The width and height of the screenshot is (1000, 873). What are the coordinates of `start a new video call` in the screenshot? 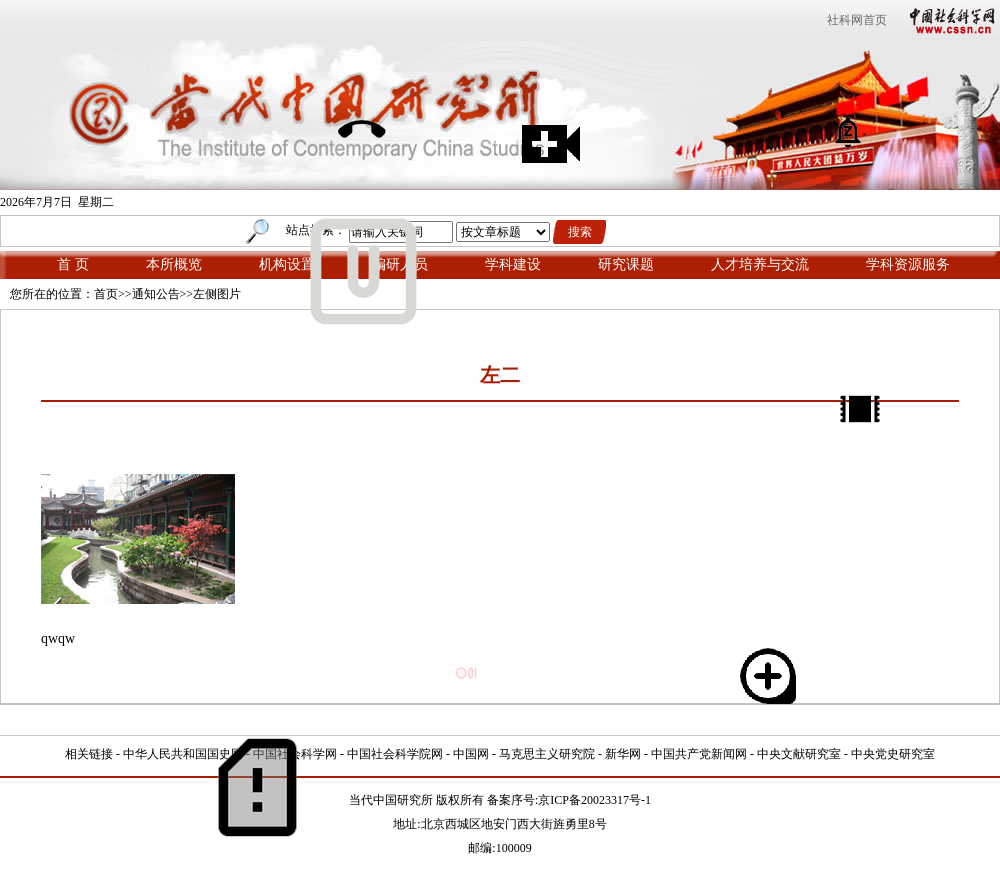 It's located at (551, 144).